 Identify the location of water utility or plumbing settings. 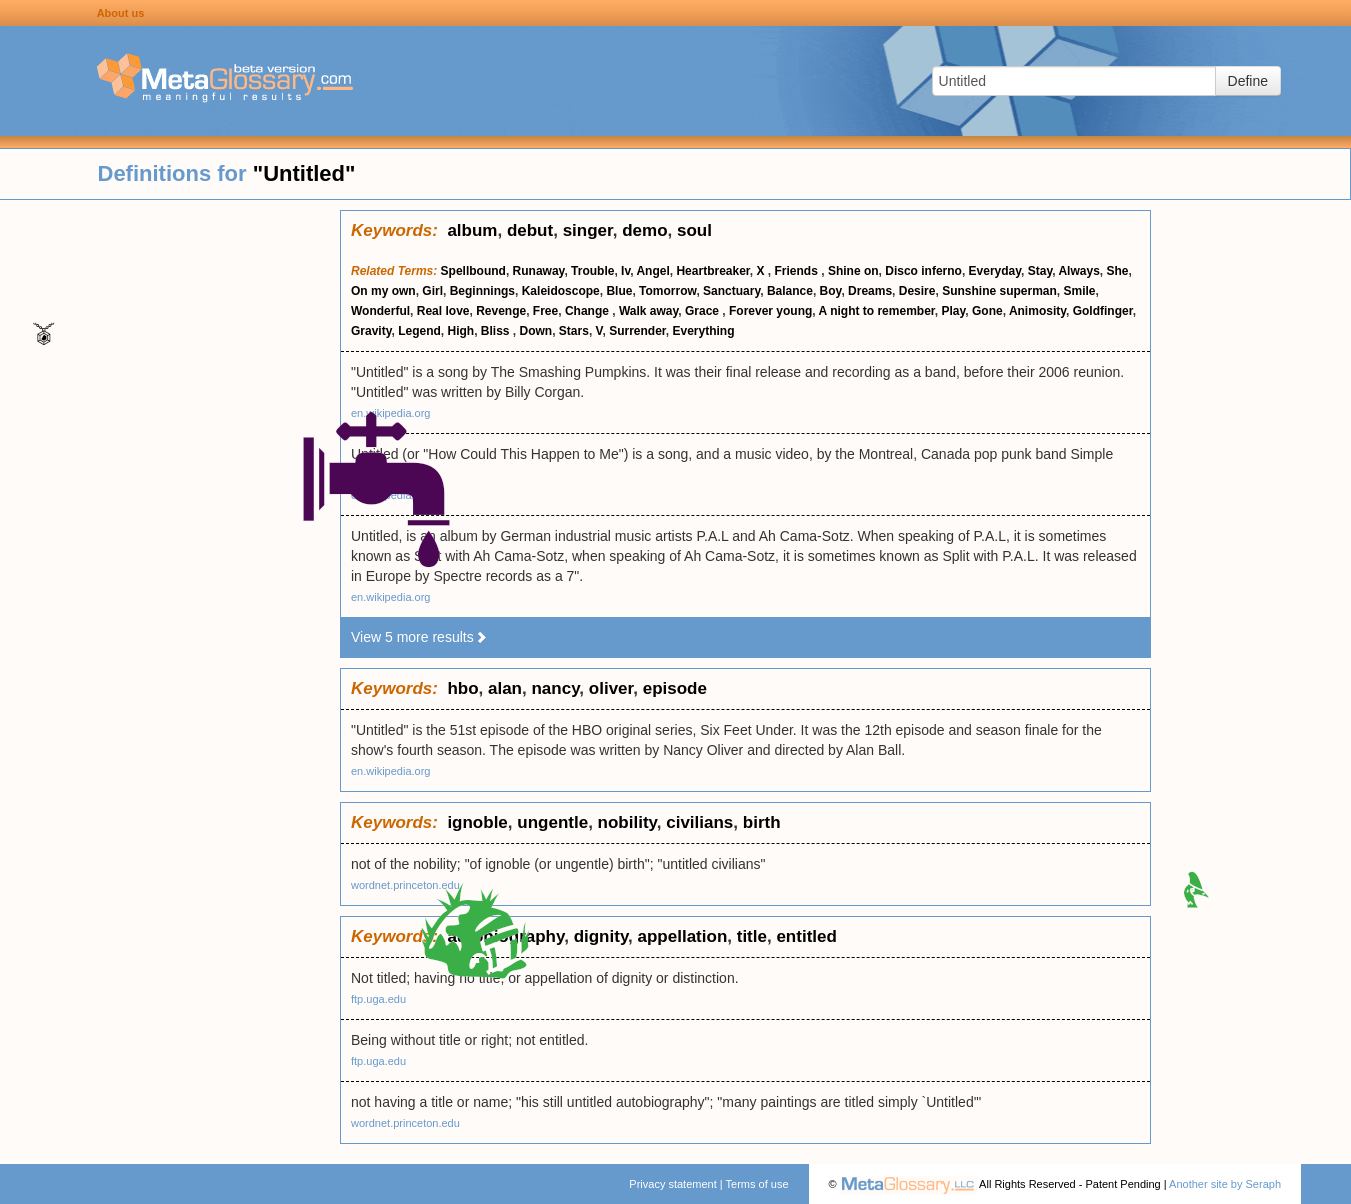
(376, 489).